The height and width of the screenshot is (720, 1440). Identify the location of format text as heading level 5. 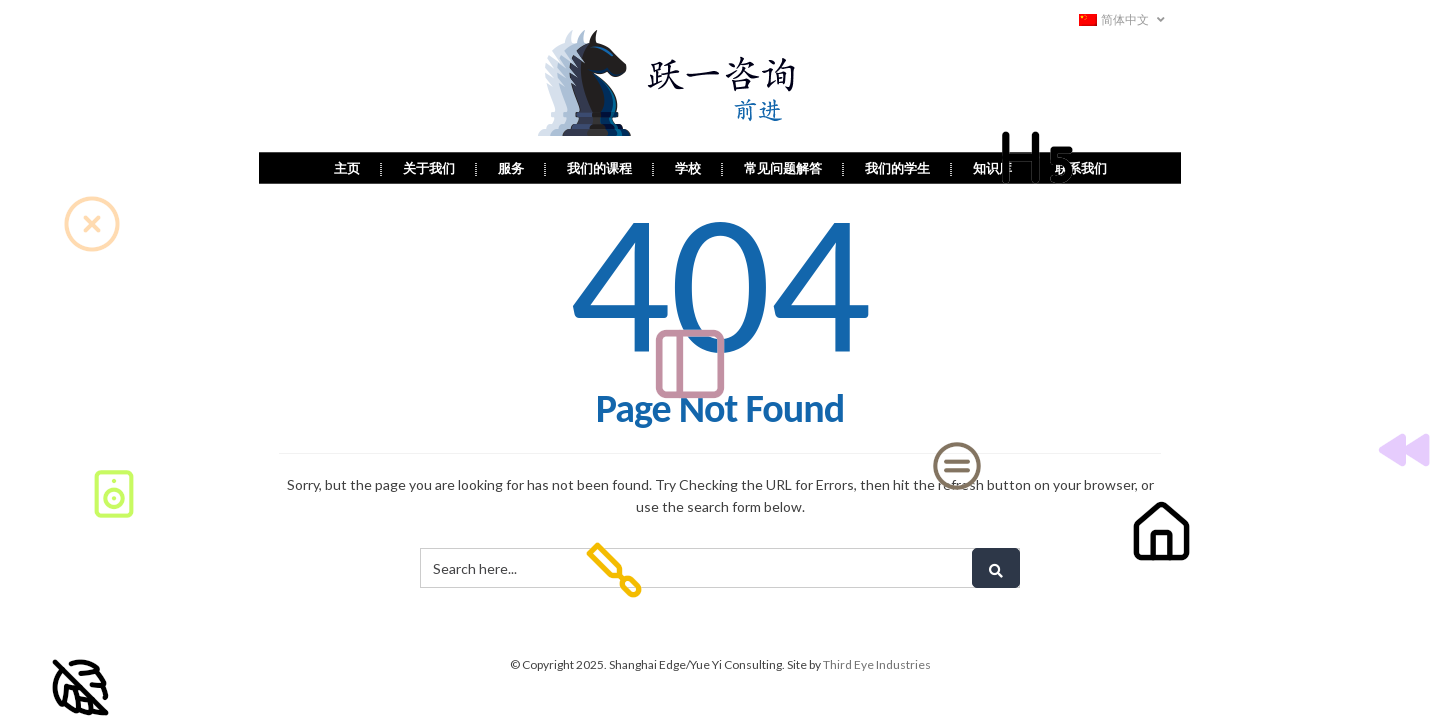
(1035, 157).